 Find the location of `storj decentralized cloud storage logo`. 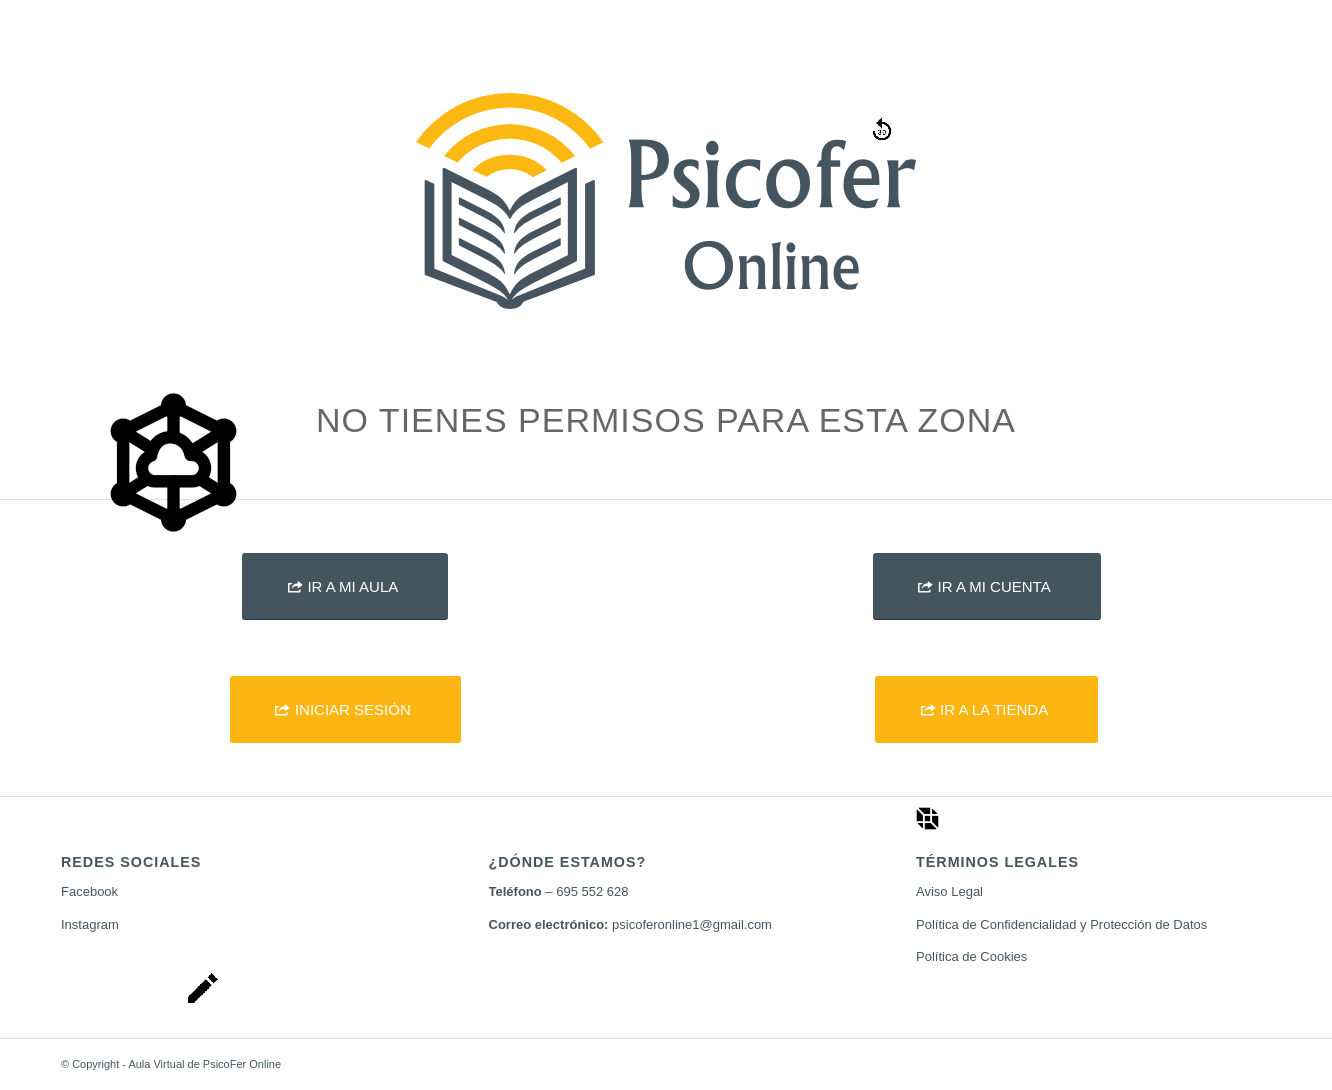

storj decentralized cloud storage logo is located at coordinates (173, 462).